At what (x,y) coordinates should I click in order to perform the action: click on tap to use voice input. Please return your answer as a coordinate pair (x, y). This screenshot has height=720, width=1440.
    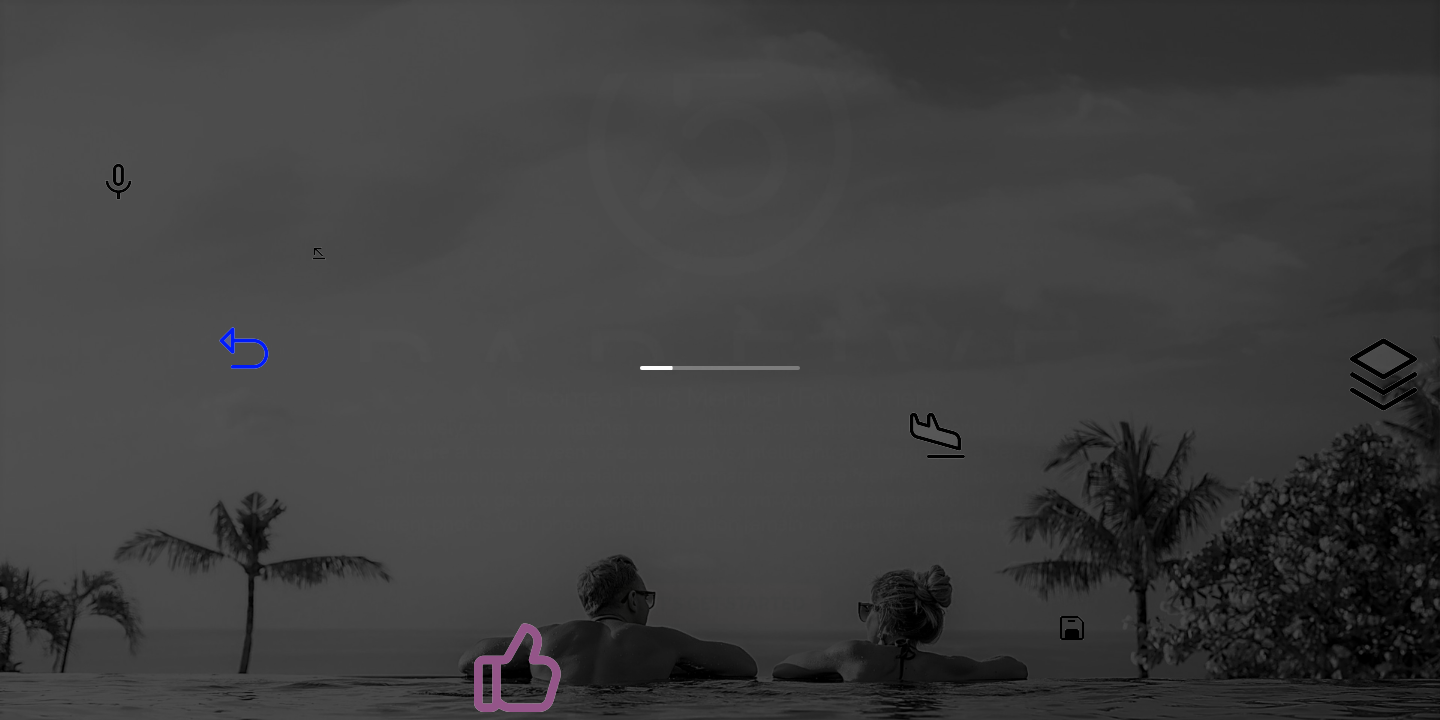
    Looking at the image, I should click on (118, 180).